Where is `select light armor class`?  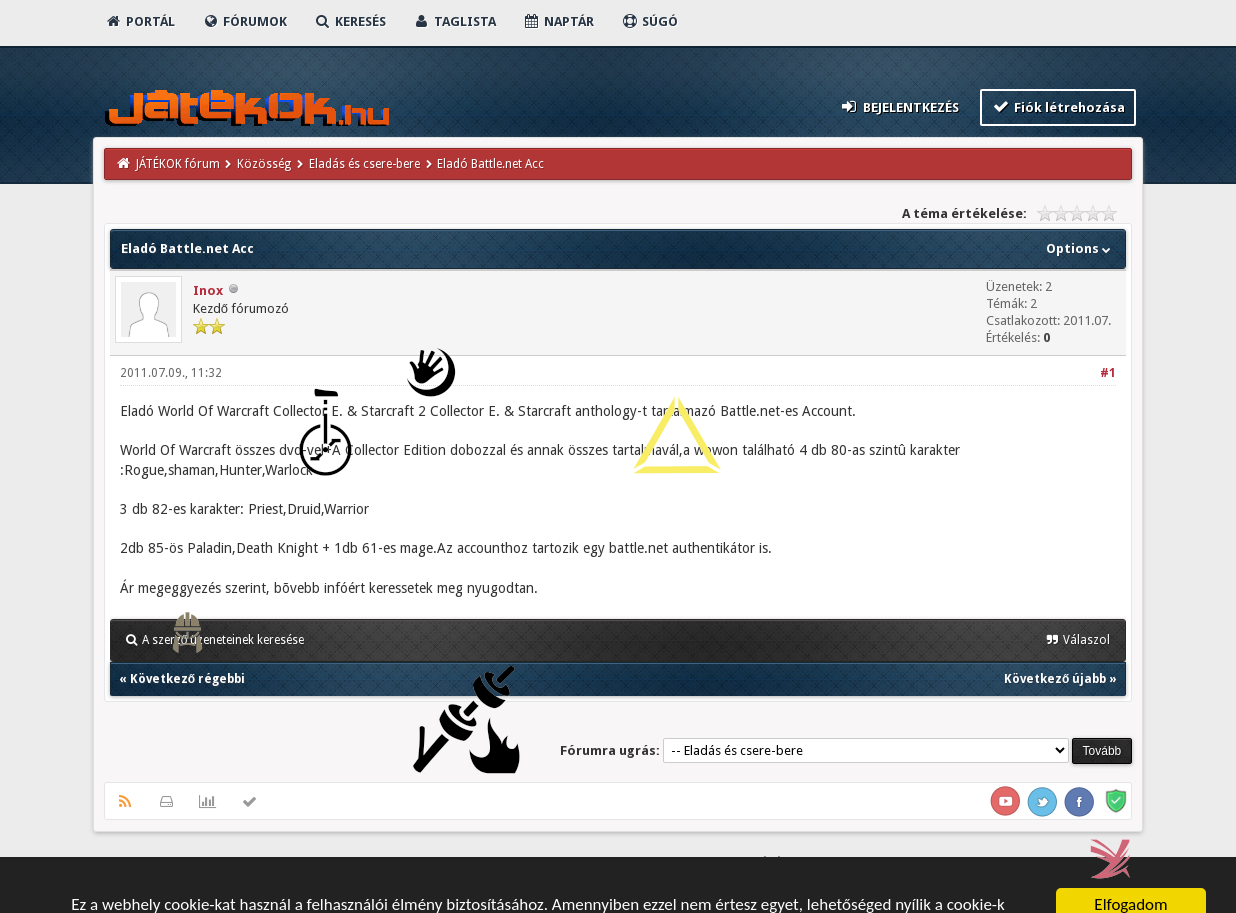 select light armor class is located at coordinates (187, 632).